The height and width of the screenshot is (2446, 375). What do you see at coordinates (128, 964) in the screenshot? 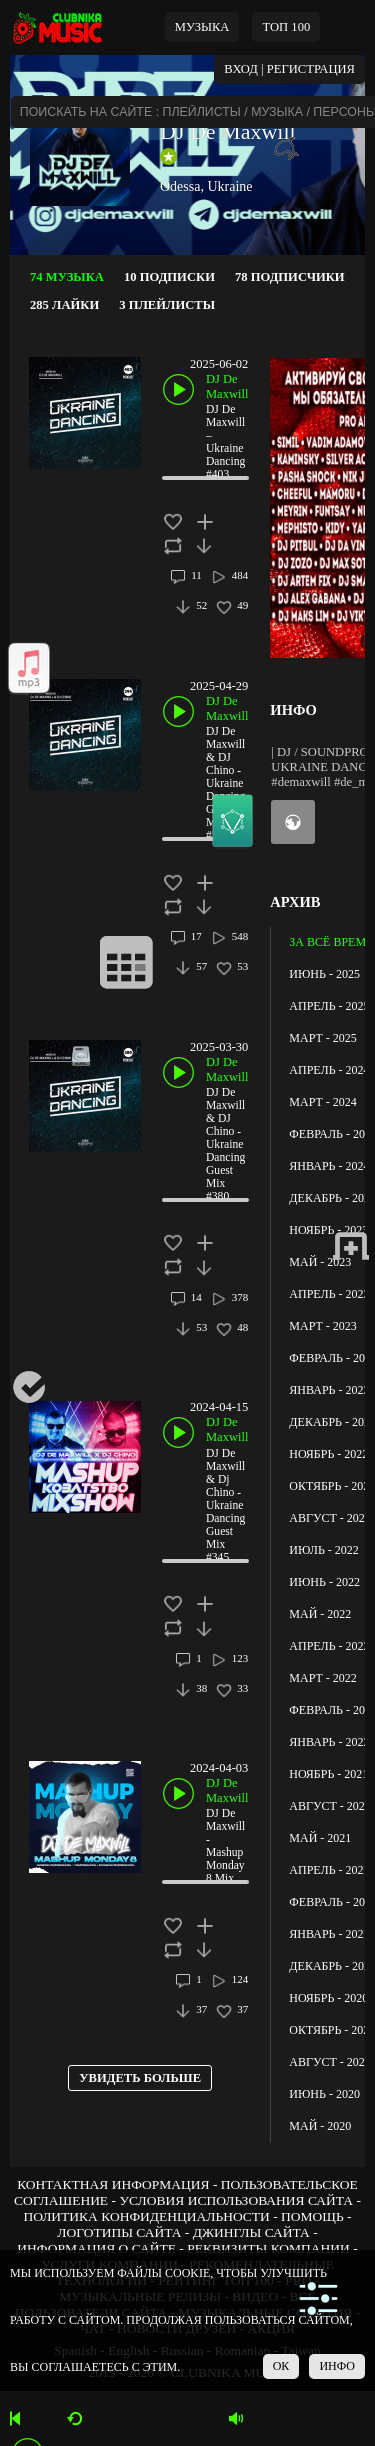
I see `indicates a calendar file type` at bounding box center [128, 964].